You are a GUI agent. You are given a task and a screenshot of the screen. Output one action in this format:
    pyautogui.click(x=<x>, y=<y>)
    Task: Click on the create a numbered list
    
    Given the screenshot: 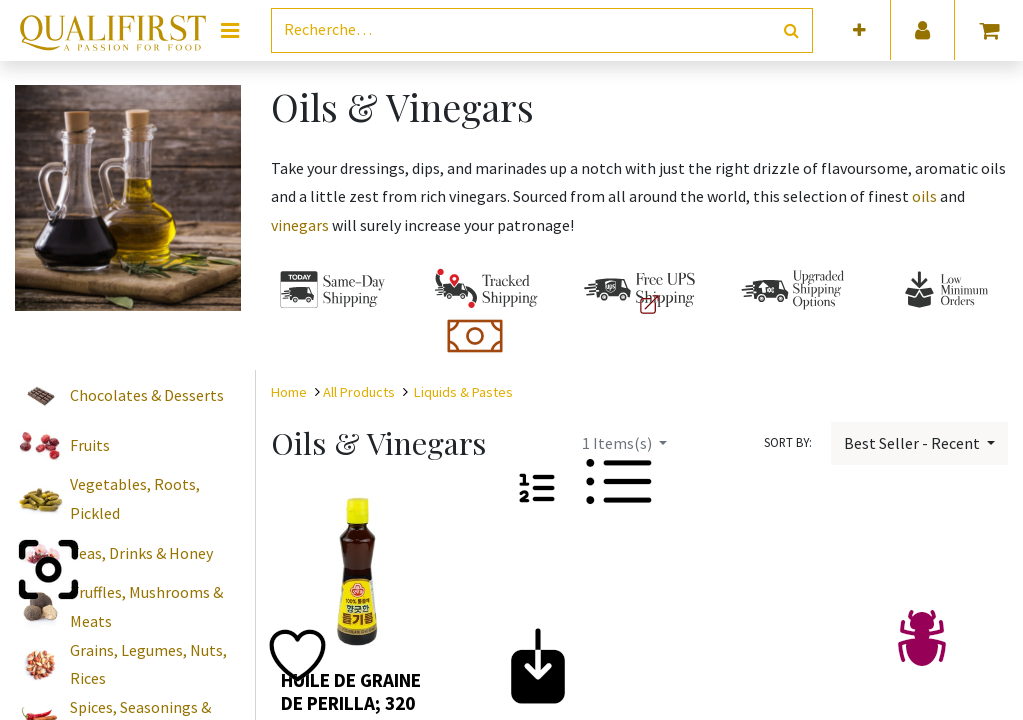 What is the action you would take?
    pyautogui.click(x=537, y=488)
    